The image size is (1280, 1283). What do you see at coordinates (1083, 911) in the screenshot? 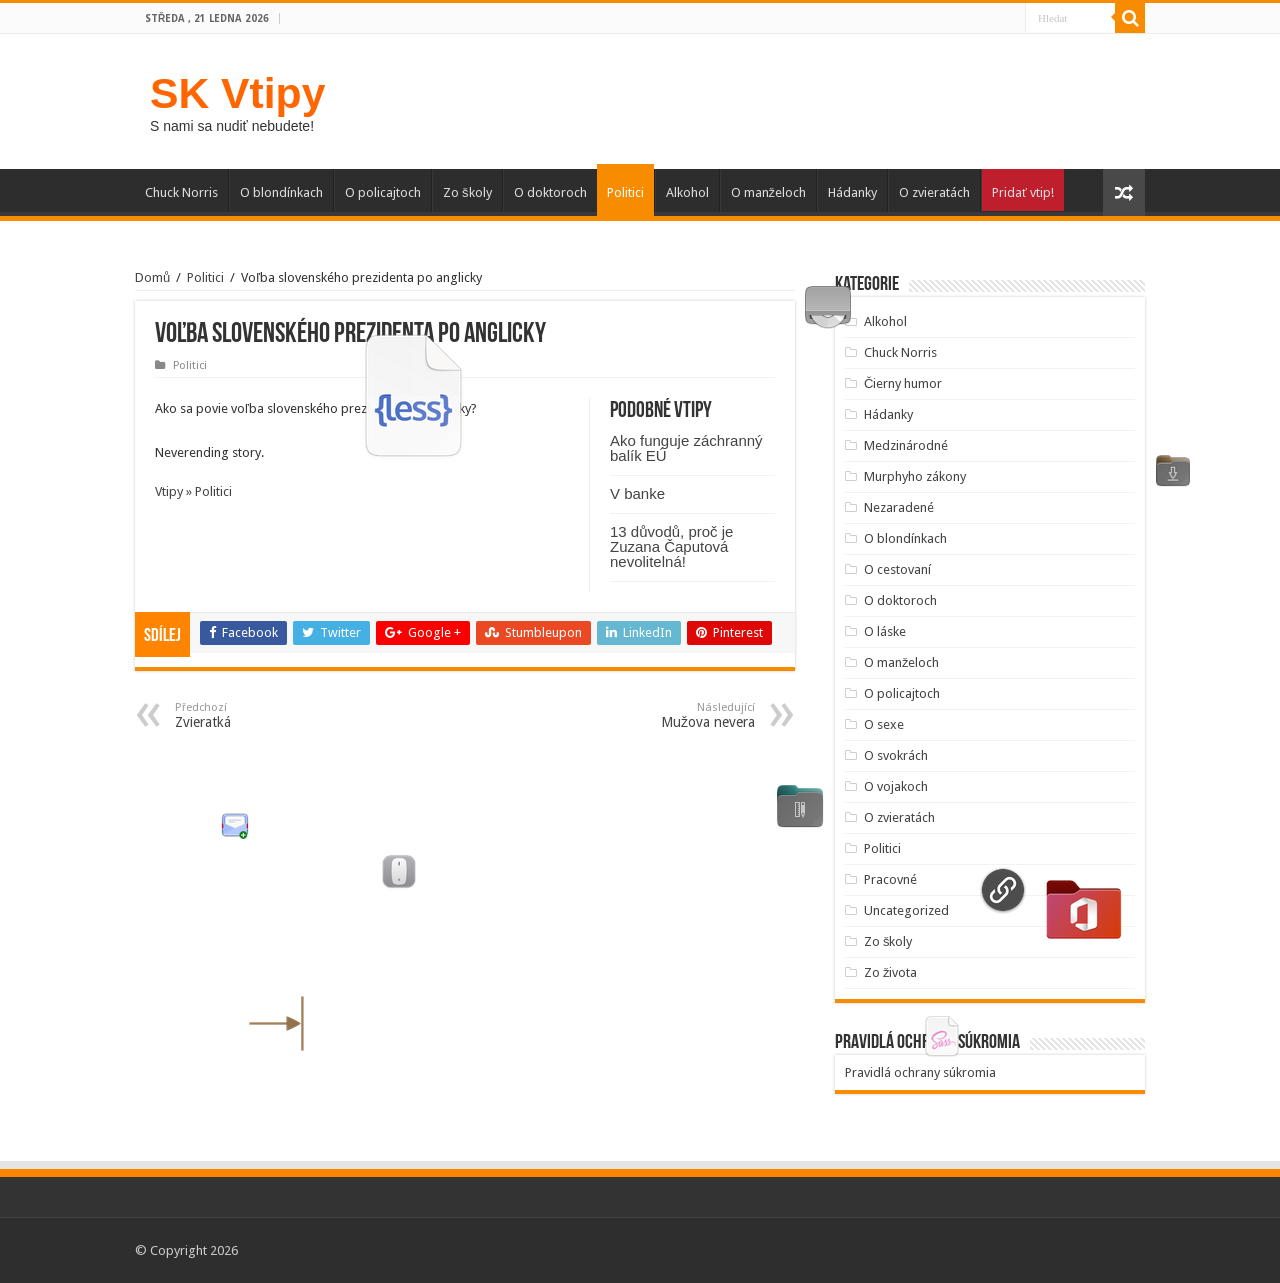
I see `open microsoft office documents folder` at bounding box center [1083, 911].